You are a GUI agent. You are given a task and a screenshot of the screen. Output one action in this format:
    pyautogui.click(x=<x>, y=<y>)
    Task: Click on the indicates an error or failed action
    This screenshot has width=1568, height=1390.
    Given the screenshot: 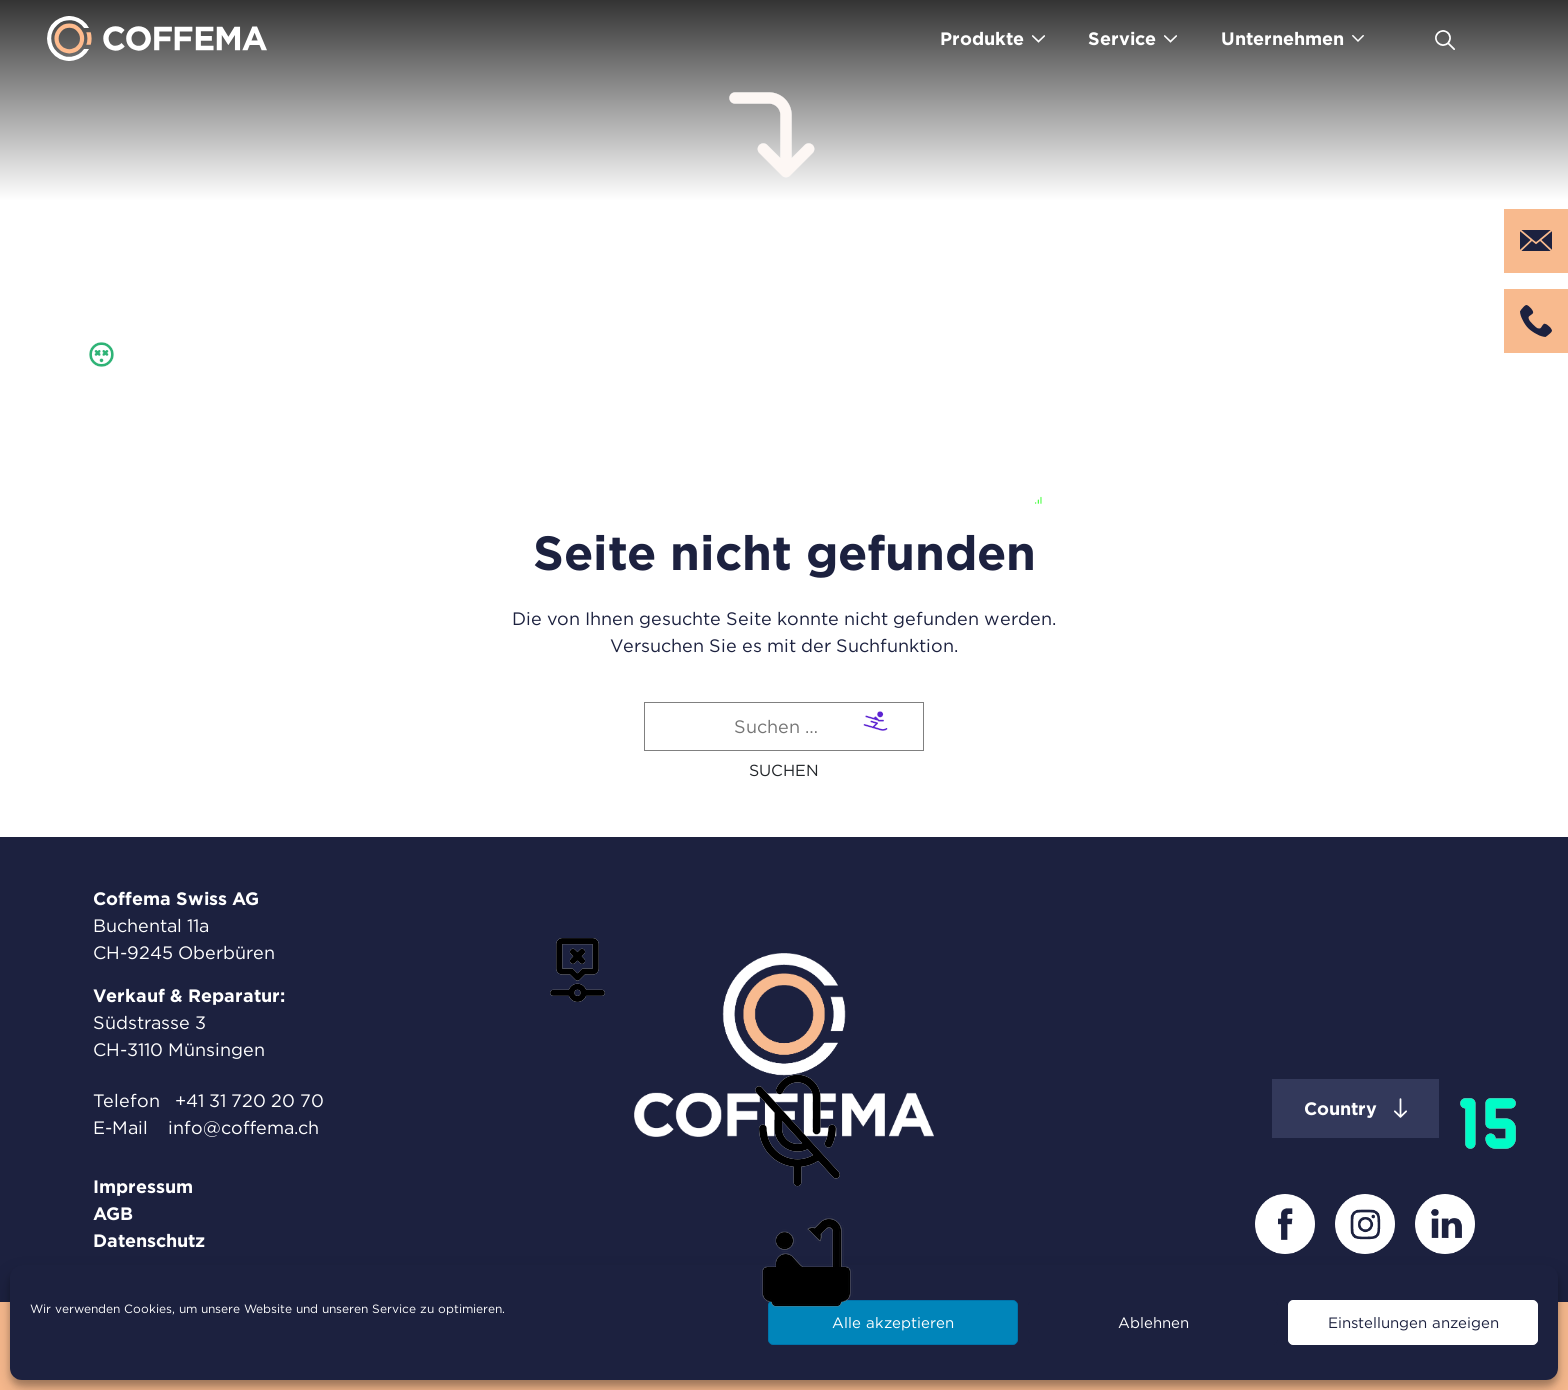 What is the action you would take?
    pyautogui.click(x=101, y=354)
    